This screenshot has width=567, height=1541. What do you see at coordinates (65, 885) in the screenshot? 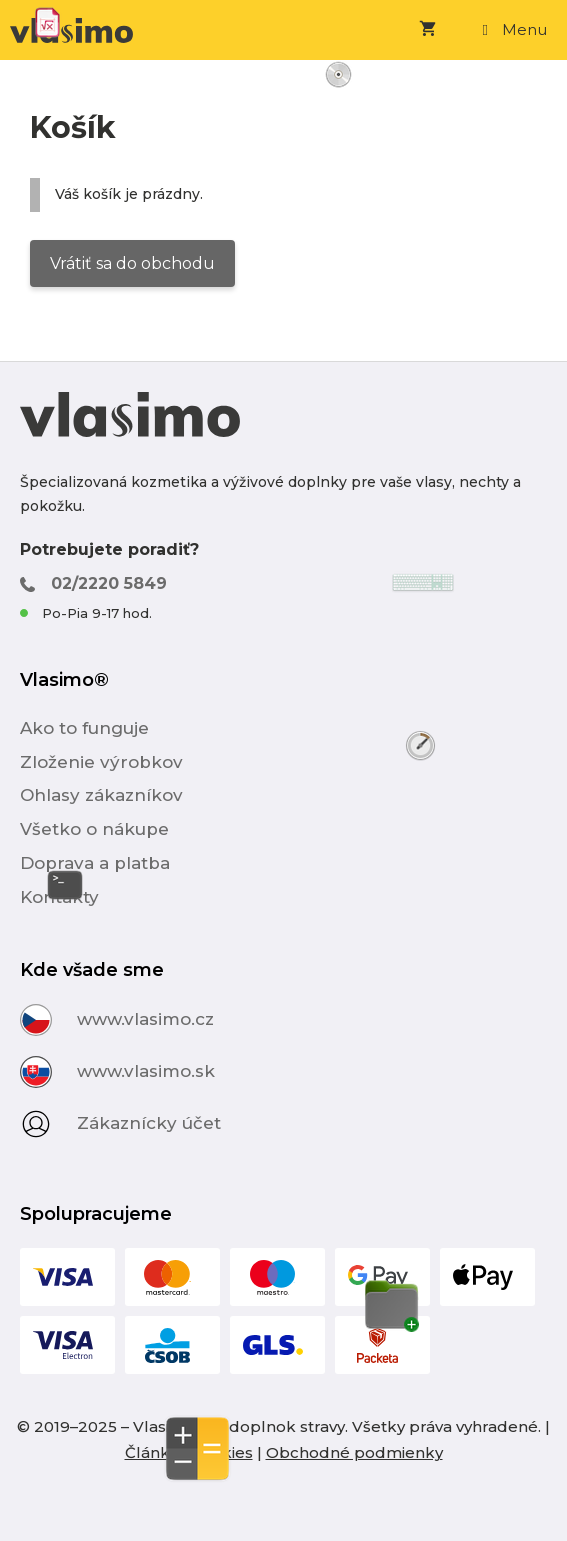
I see `open the terminal application` at bounding box center [65, 885].